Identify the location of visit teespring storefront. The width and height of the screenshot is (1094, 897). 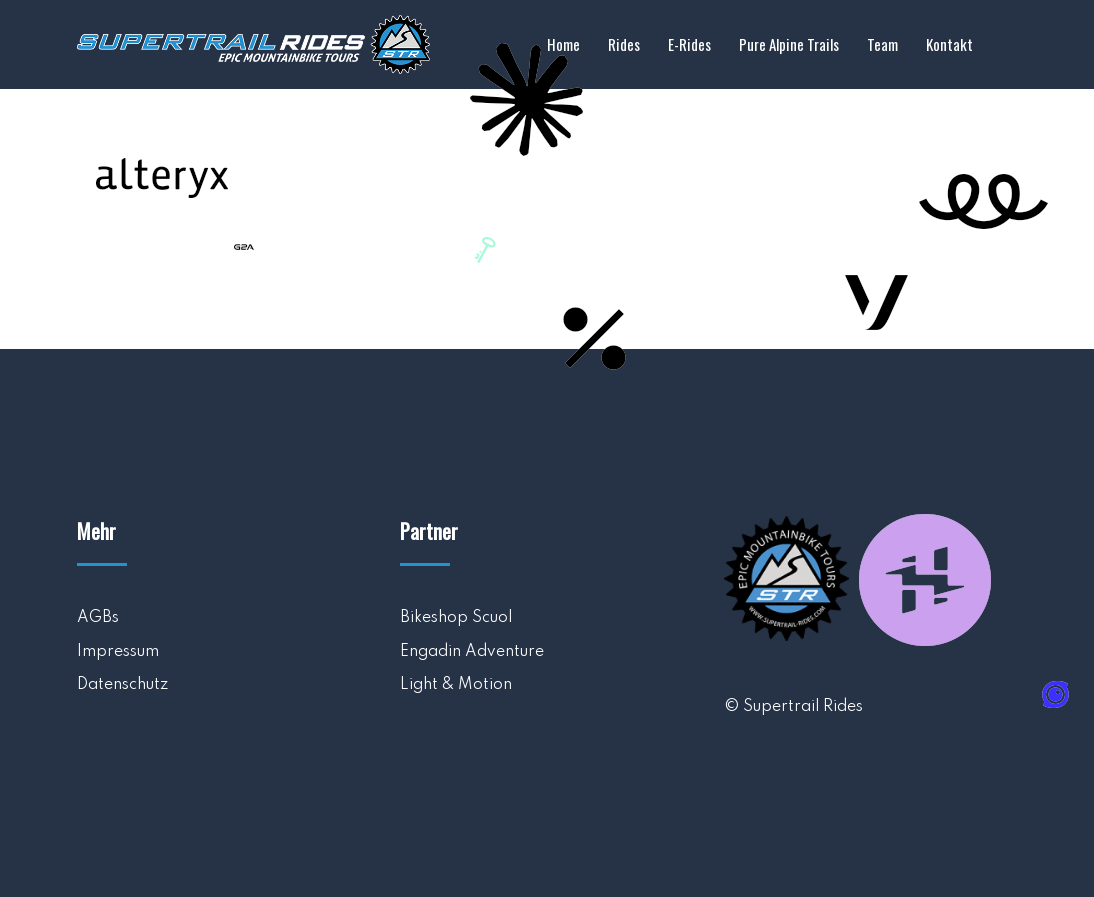
(983, 201).